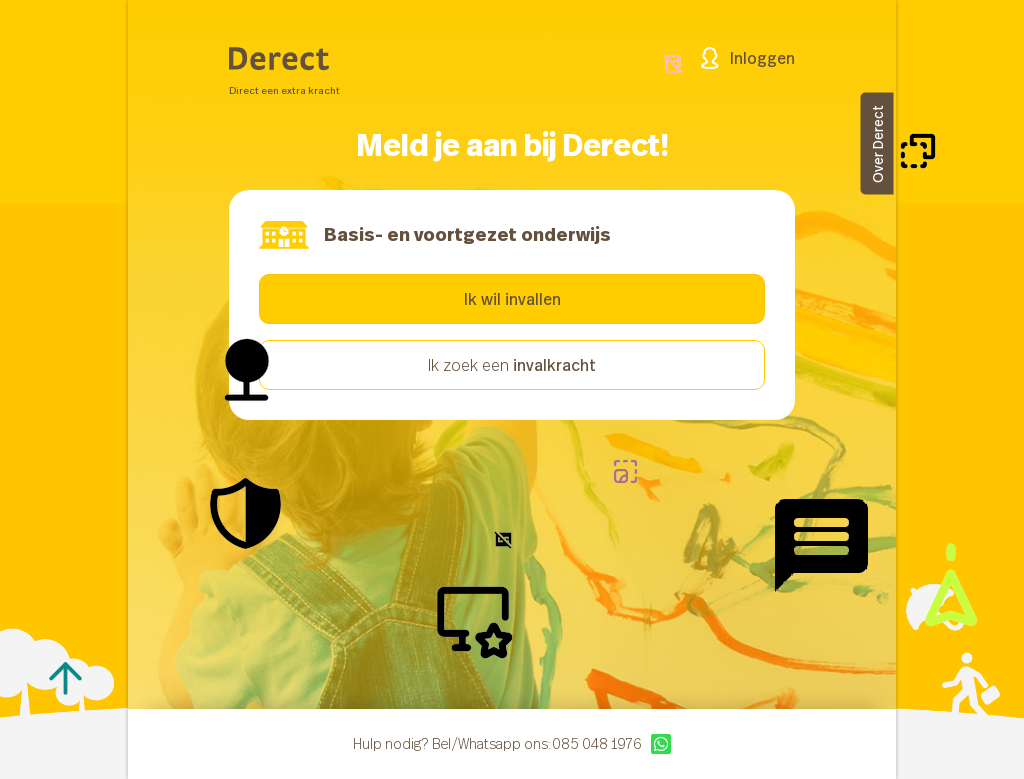 The width and height of the screenshot is (1024, 779). What do you see at coordinates (246, 369) in the screenshot?
I see `view nature or outdoor content` at bounding box center [246, 369].